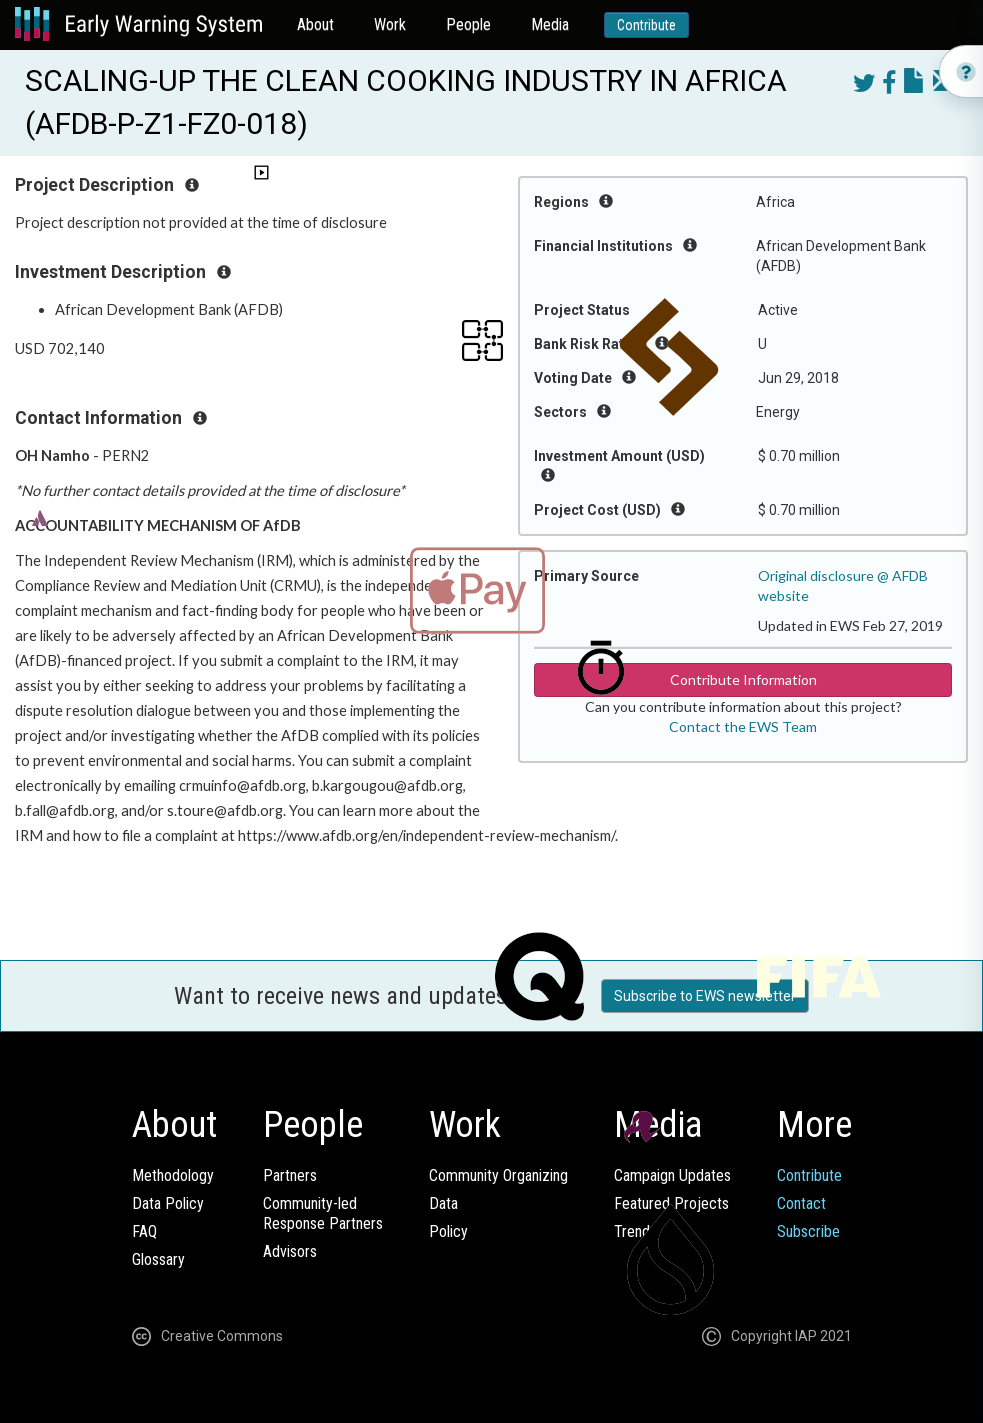  I want to click on start or set a timer, so click(601, 669).